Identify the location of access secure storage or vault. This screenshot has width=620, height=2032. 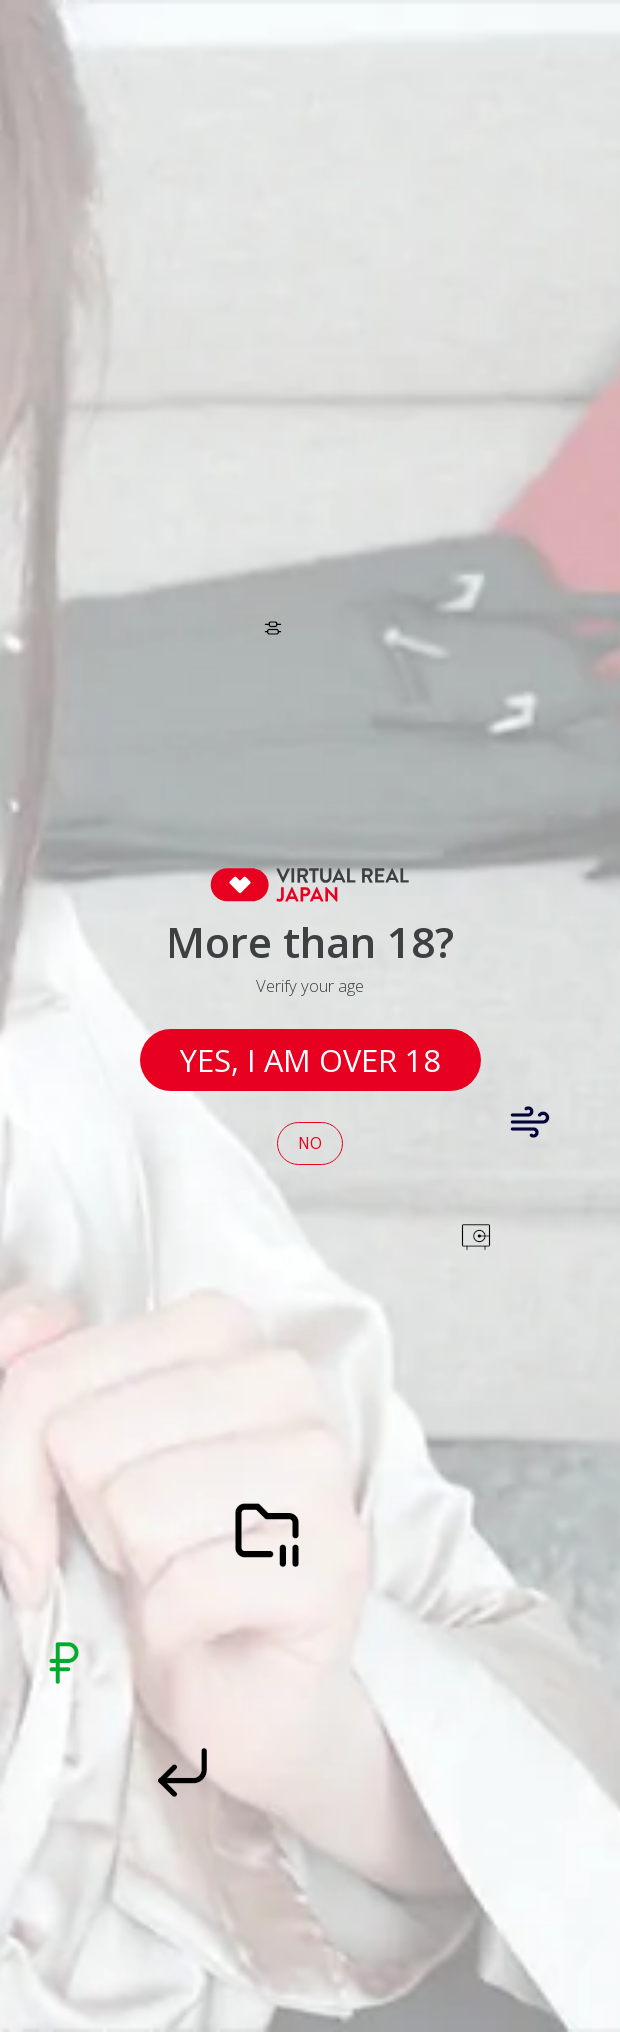
(476, 1236).